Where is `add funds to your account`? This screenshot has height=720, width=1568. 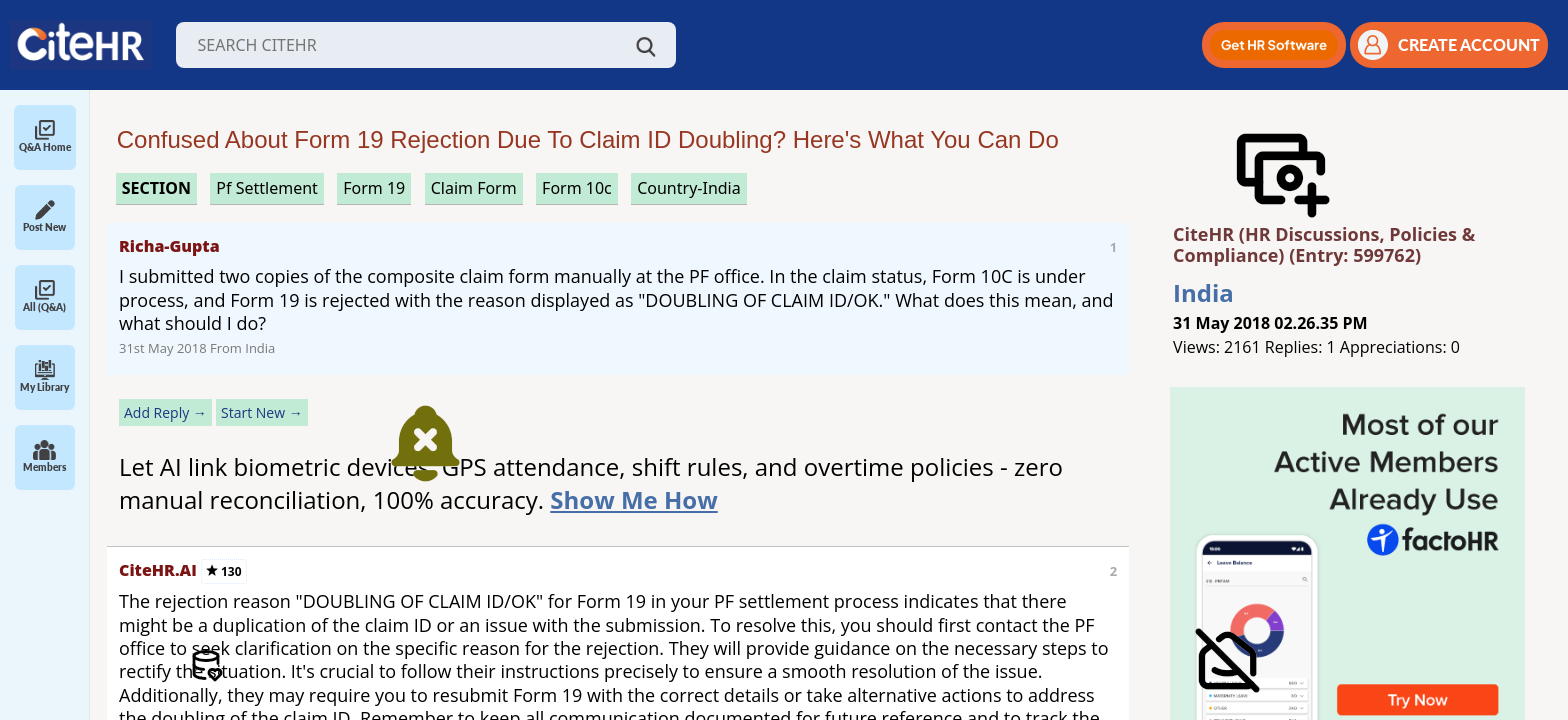
add funds to your account is located at coordinates (1281, 169).